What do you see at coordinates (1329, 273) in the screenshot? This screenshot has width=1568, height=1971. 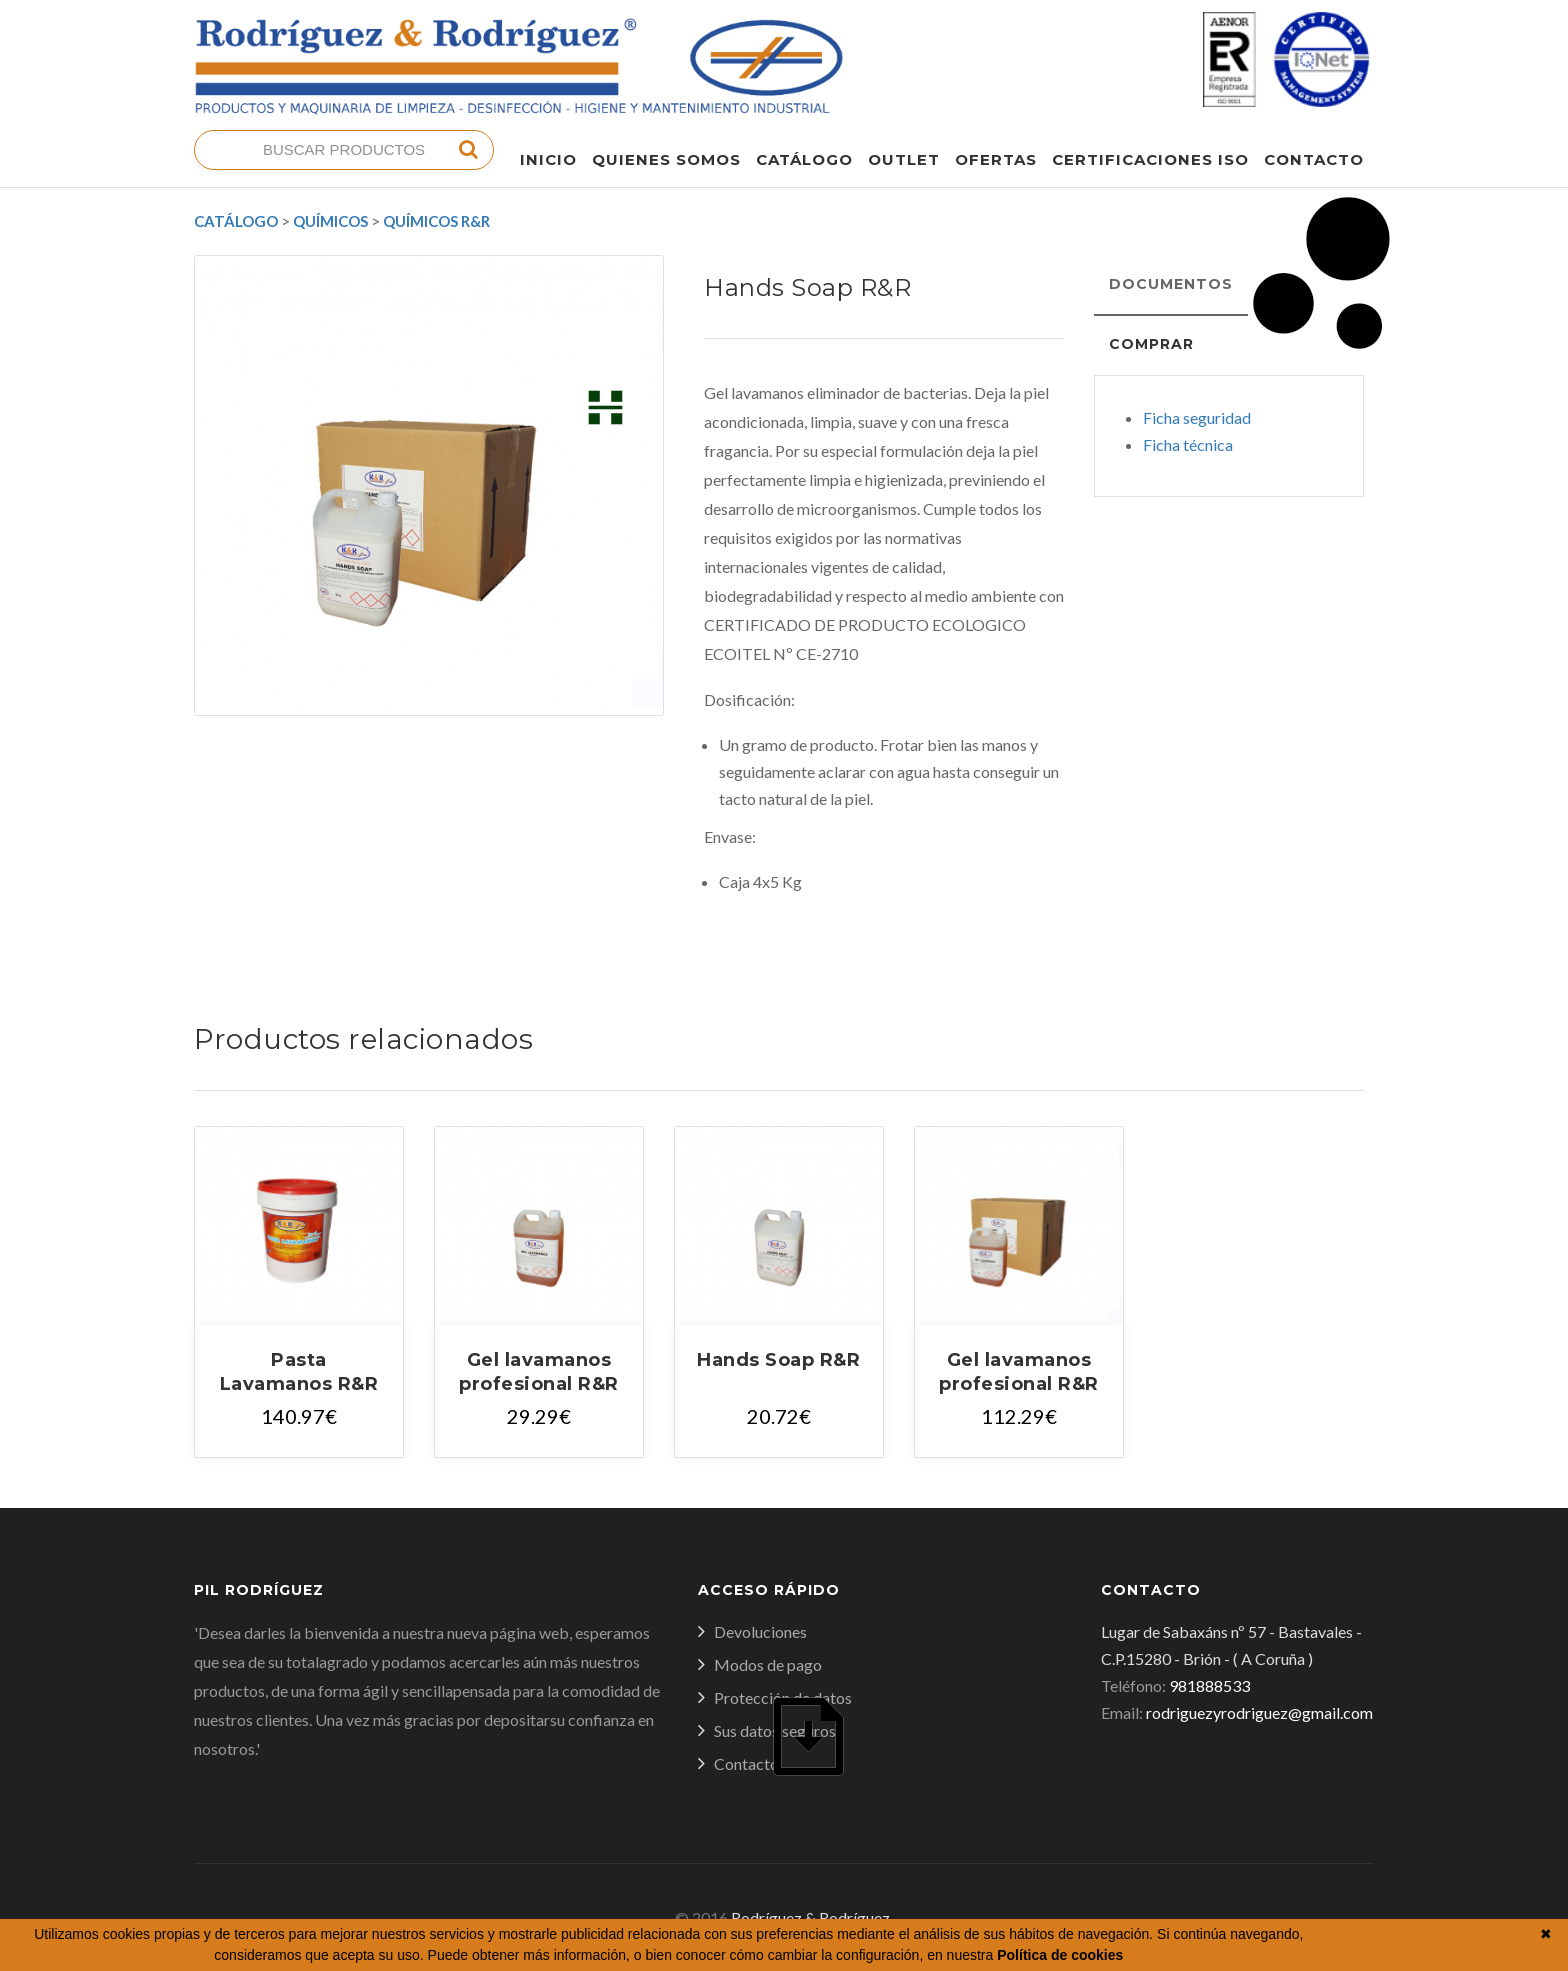 I see `view bubble chart data visualization` at bounding box center [1329, 273].